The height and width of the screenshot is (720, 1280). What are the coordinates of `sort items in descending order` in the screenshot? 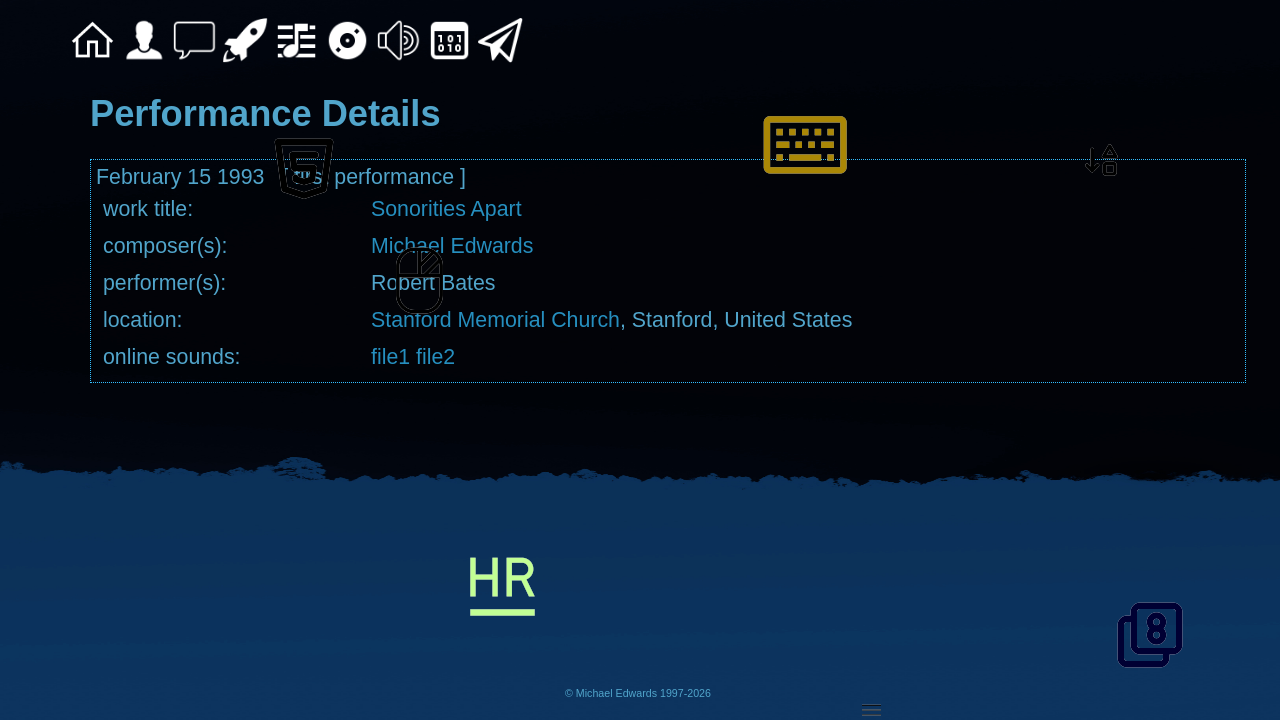 It's located at (1101, 160).